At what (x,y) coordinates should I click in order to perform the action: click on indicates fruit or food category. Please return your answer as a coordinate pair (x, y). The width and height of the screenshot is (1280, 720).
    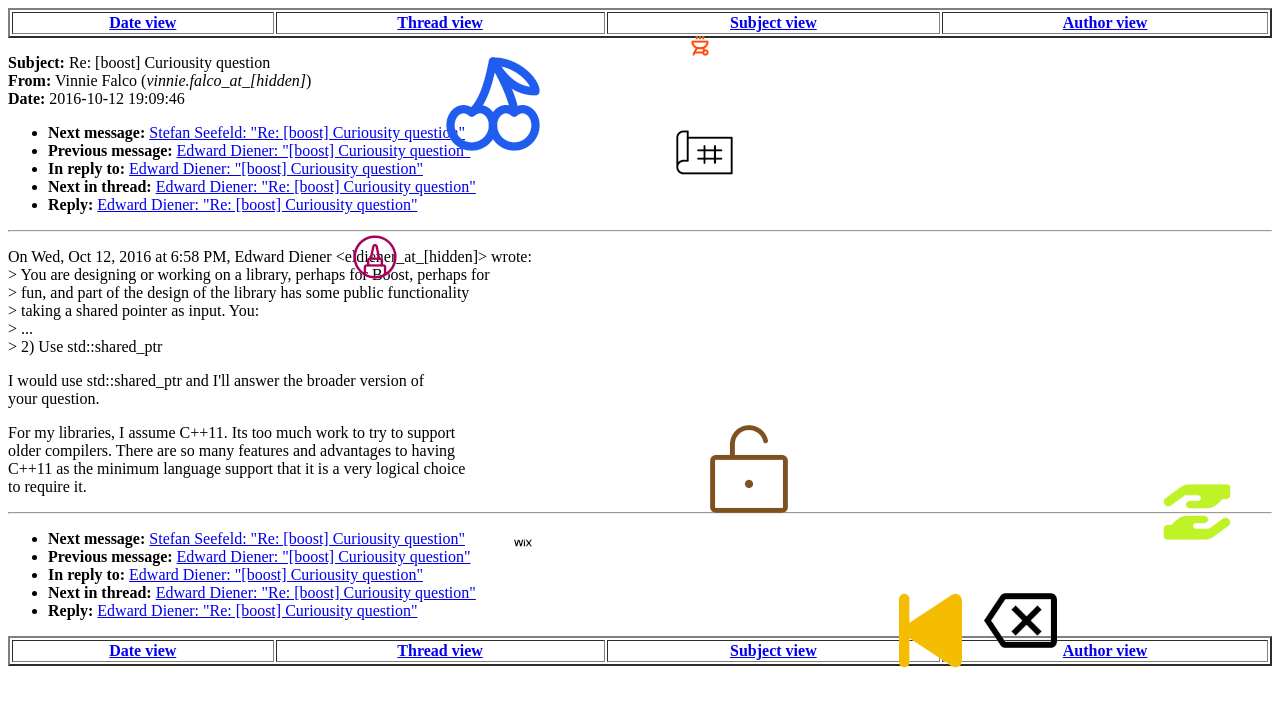
    Looking at the image, I should click on (493, 104).